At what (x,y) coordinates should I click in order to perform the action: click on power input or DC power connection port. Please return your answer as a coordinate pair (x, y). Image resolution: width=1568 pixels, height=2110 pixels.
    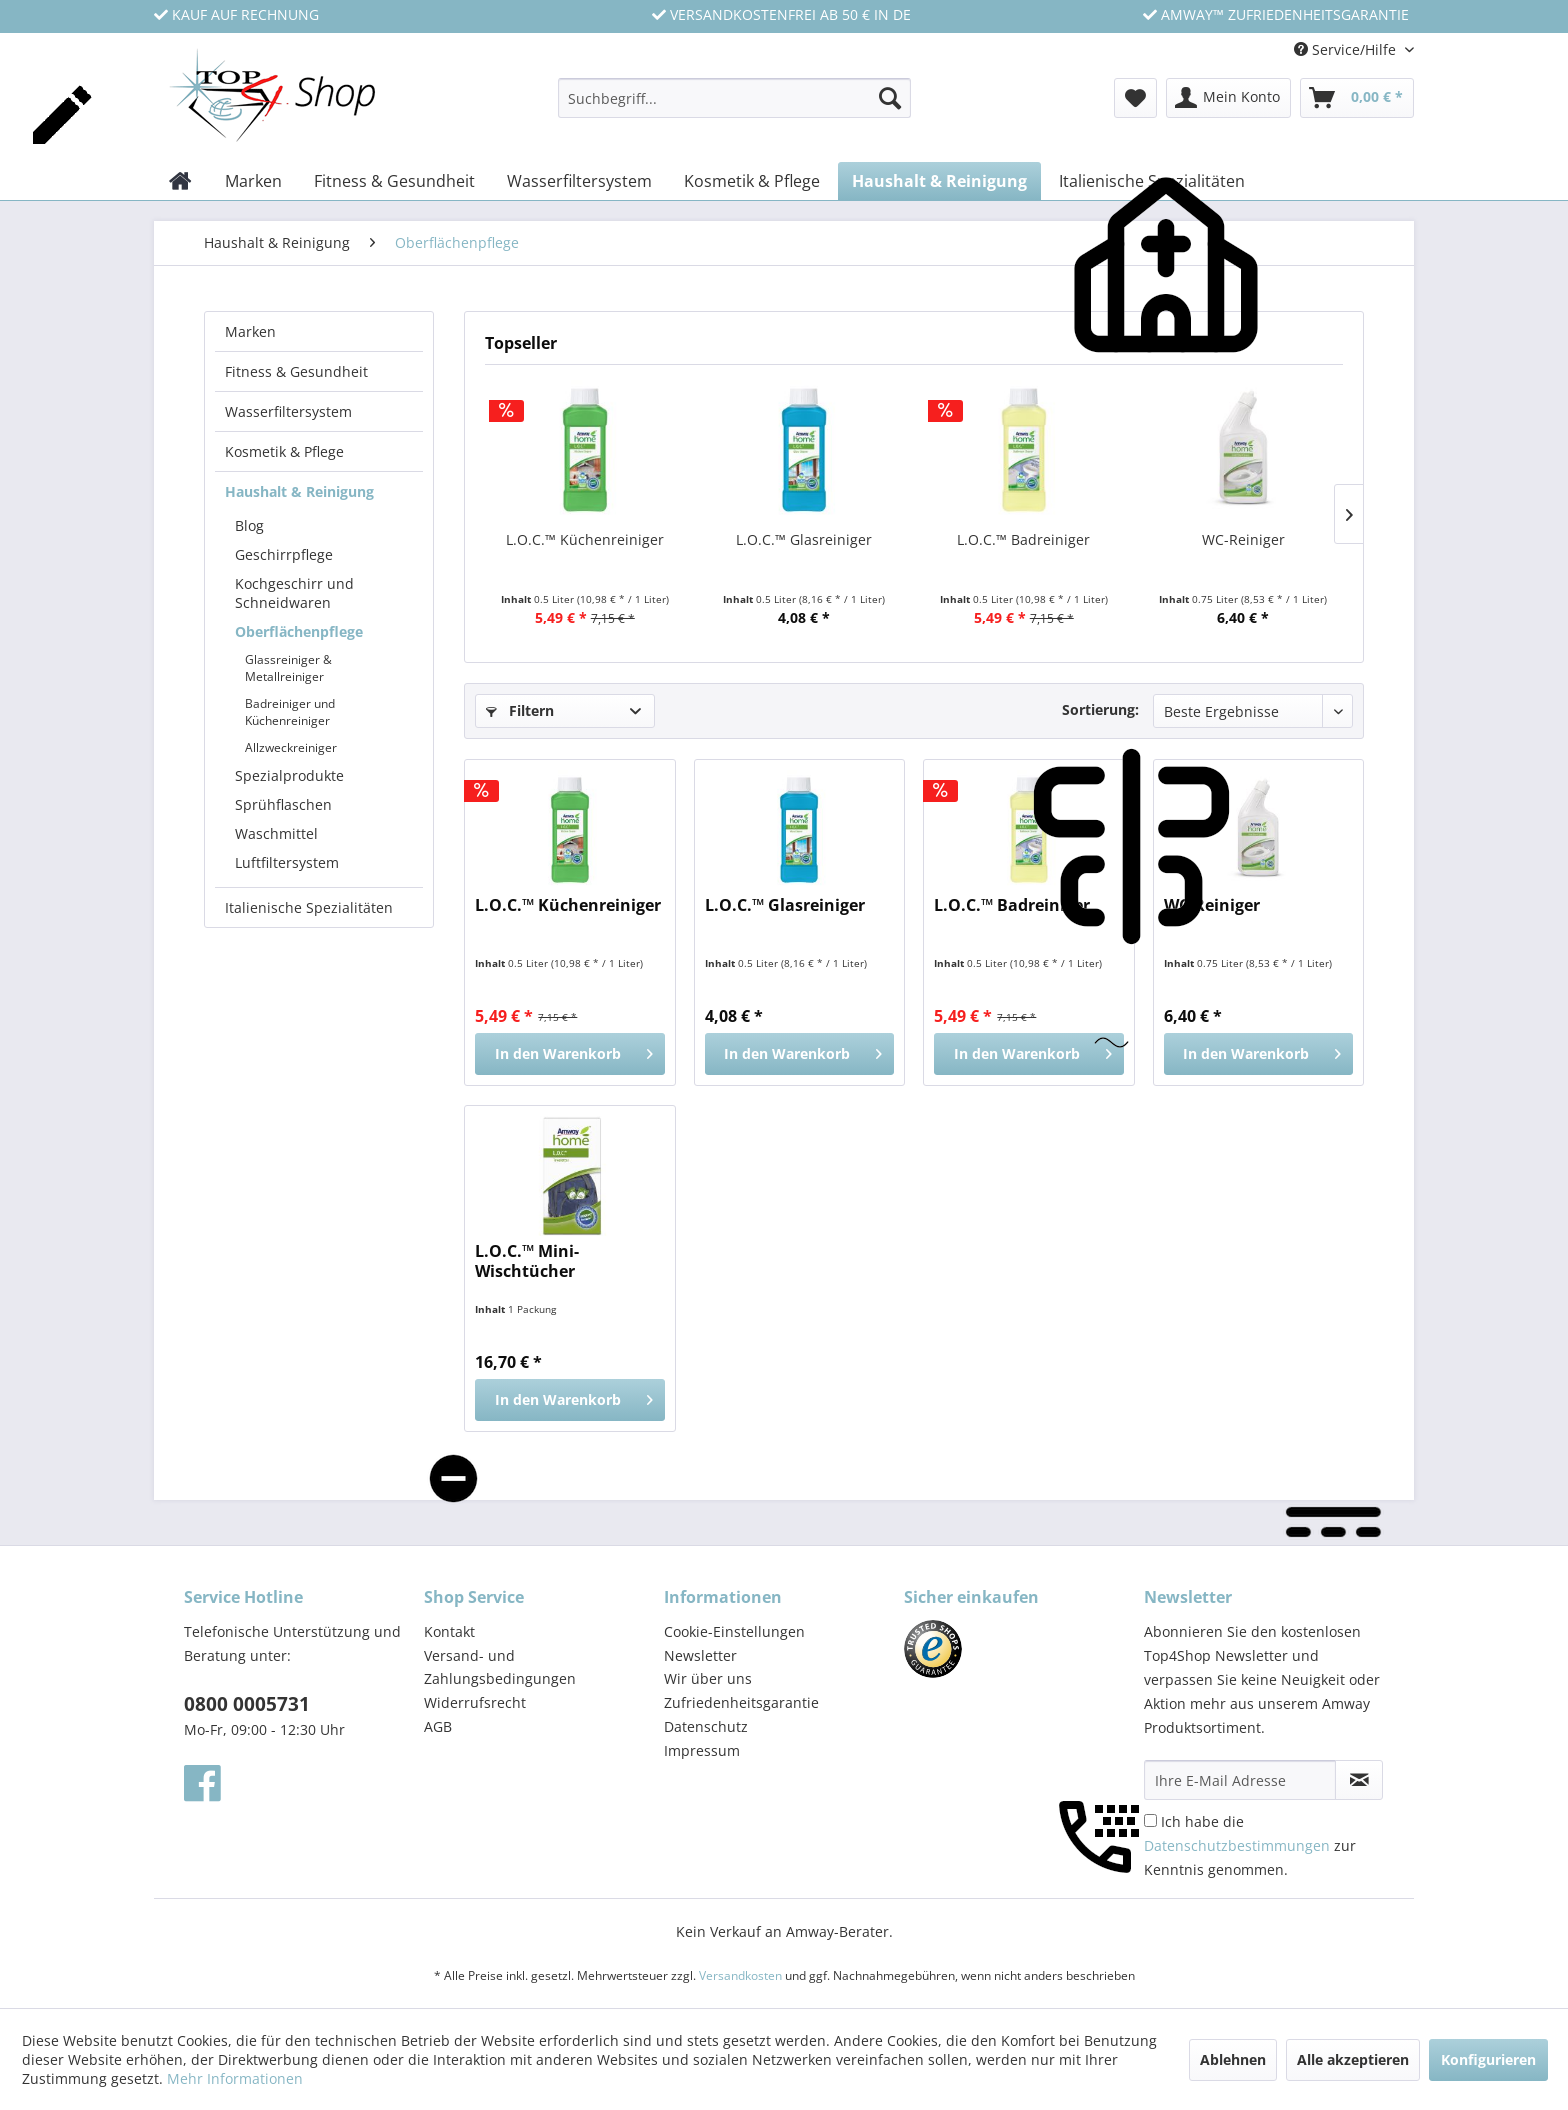
    Looking at the image, I should click on (1336, 1522).